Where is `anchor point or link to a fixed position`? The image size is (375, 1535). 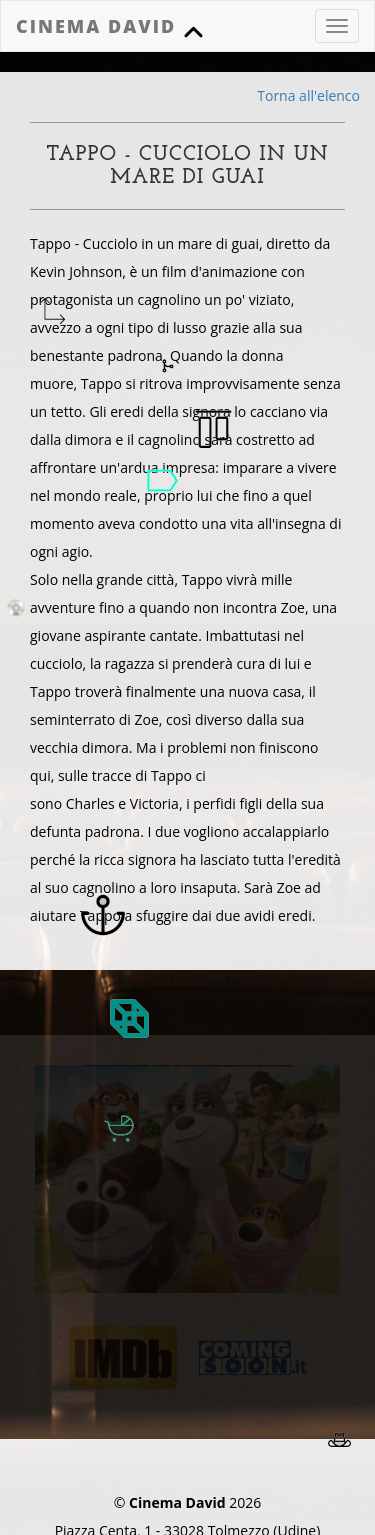
anchor point or link to a fixed position is located at coordinates (103, 915).